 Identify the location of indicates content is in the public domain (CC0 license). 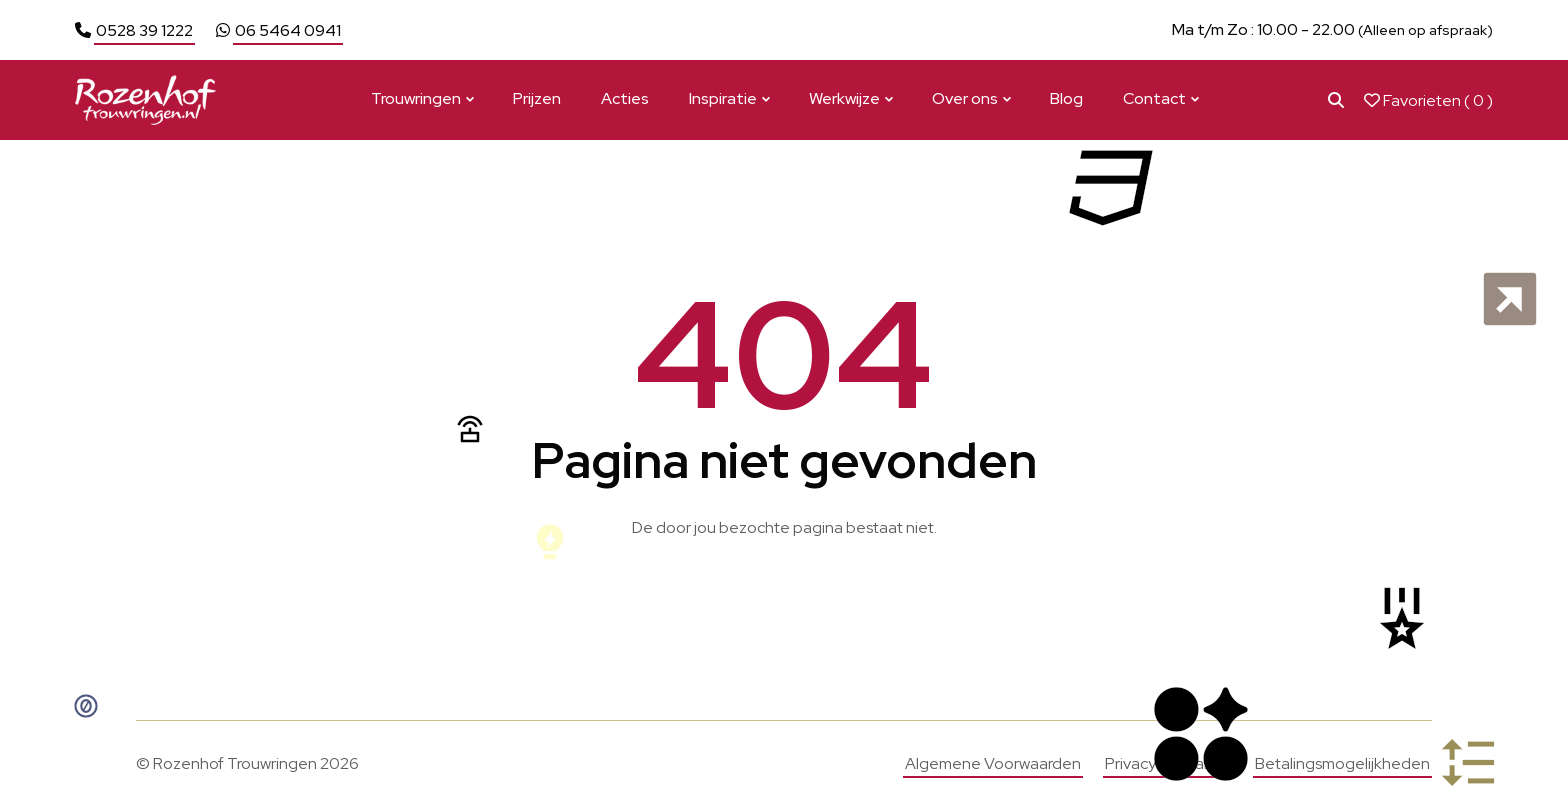
(86, 706).